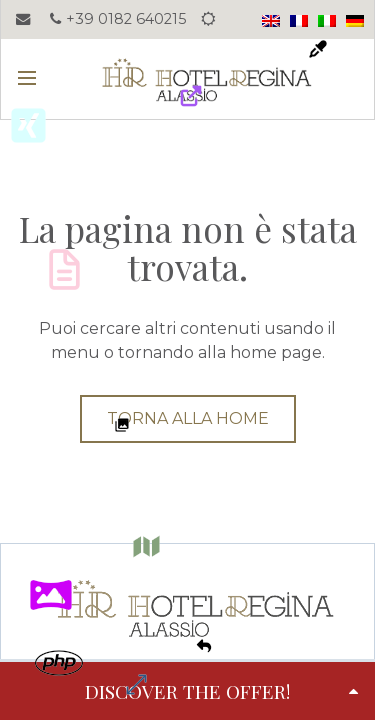  I want to click on open link in a new tab or window, so click(191, 96).